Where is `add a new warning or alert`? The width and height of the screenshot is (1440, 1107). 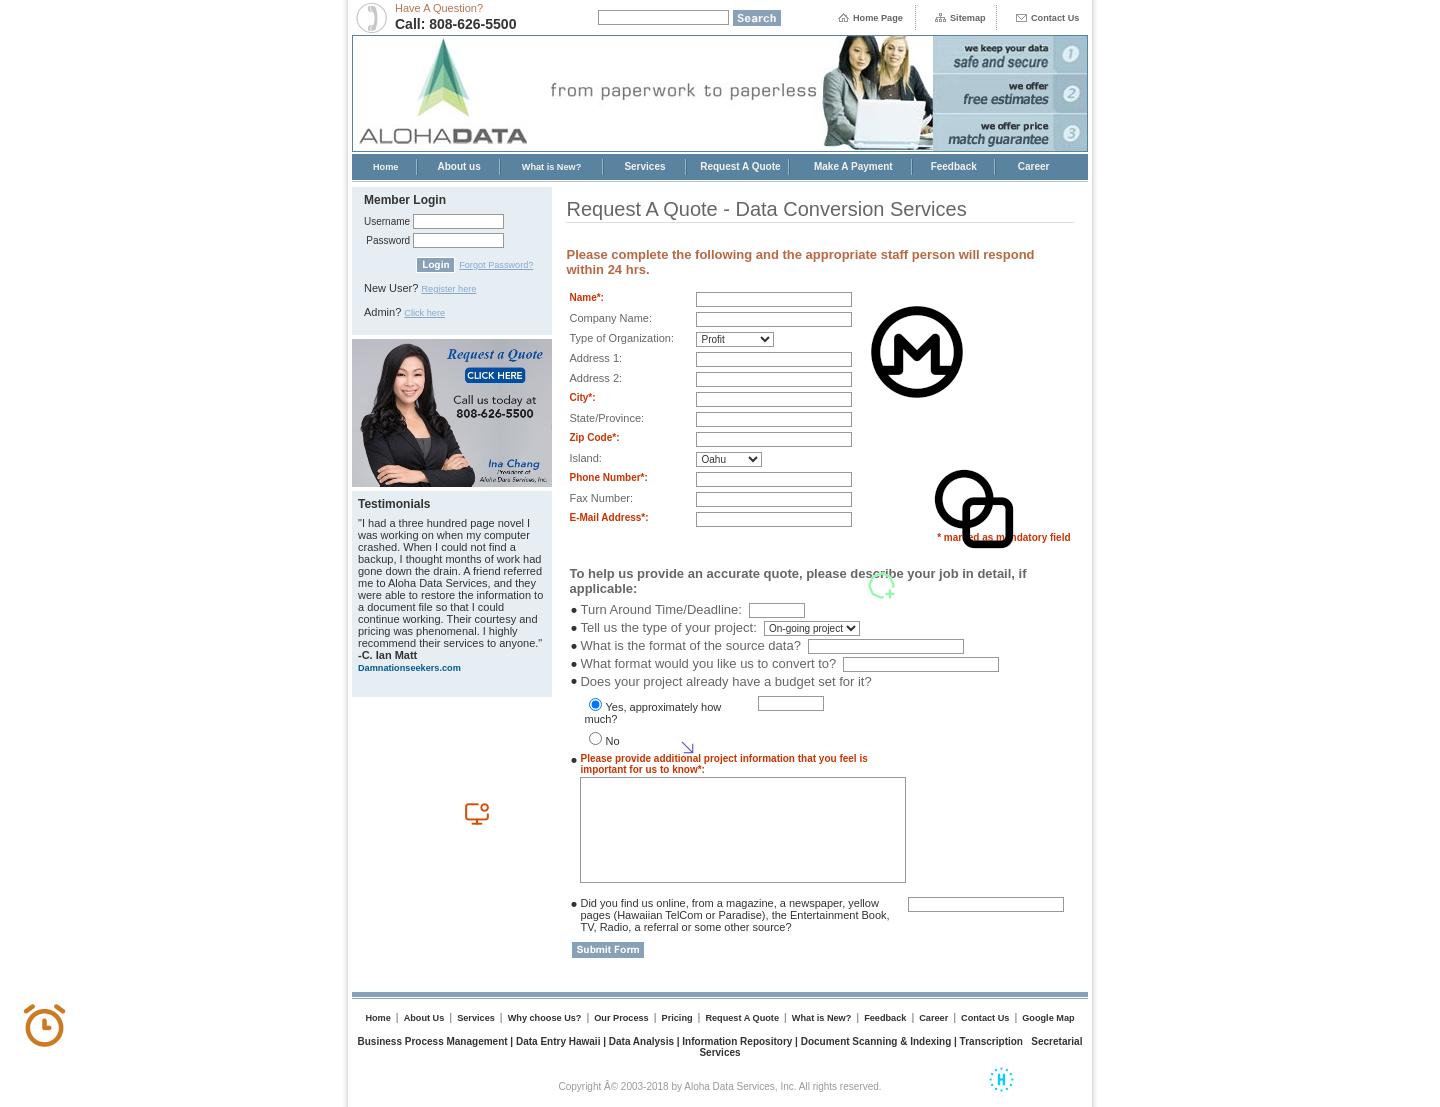
add a new warning or alert is located at coordinates (881, 585).